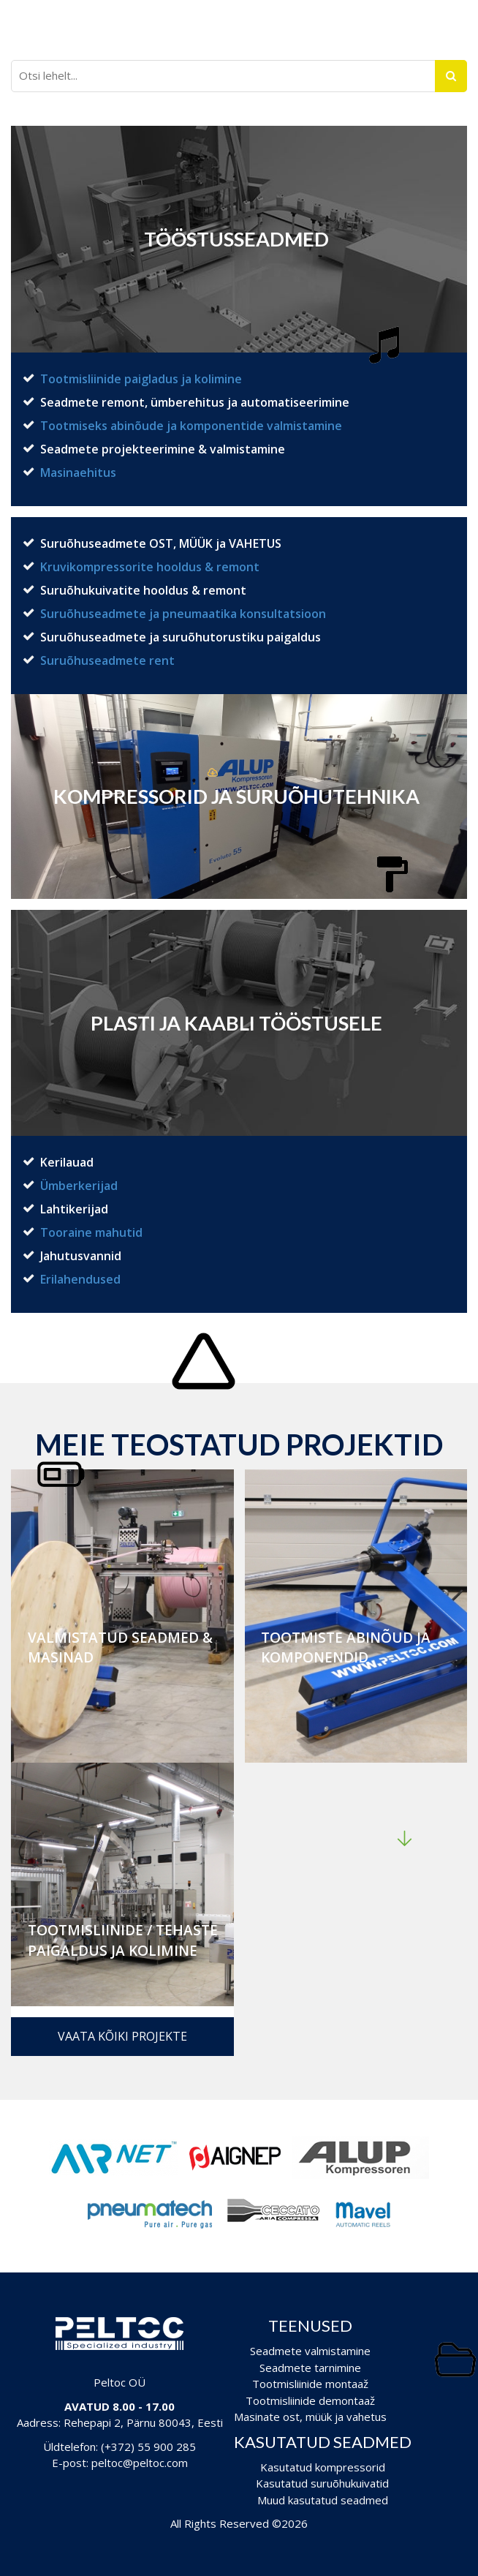 This screenshot has width=478, height=2576. What do you see at coordinates (384, 344) in the screenshot?
I see `access music library or player` at bounding box center [384, 344].